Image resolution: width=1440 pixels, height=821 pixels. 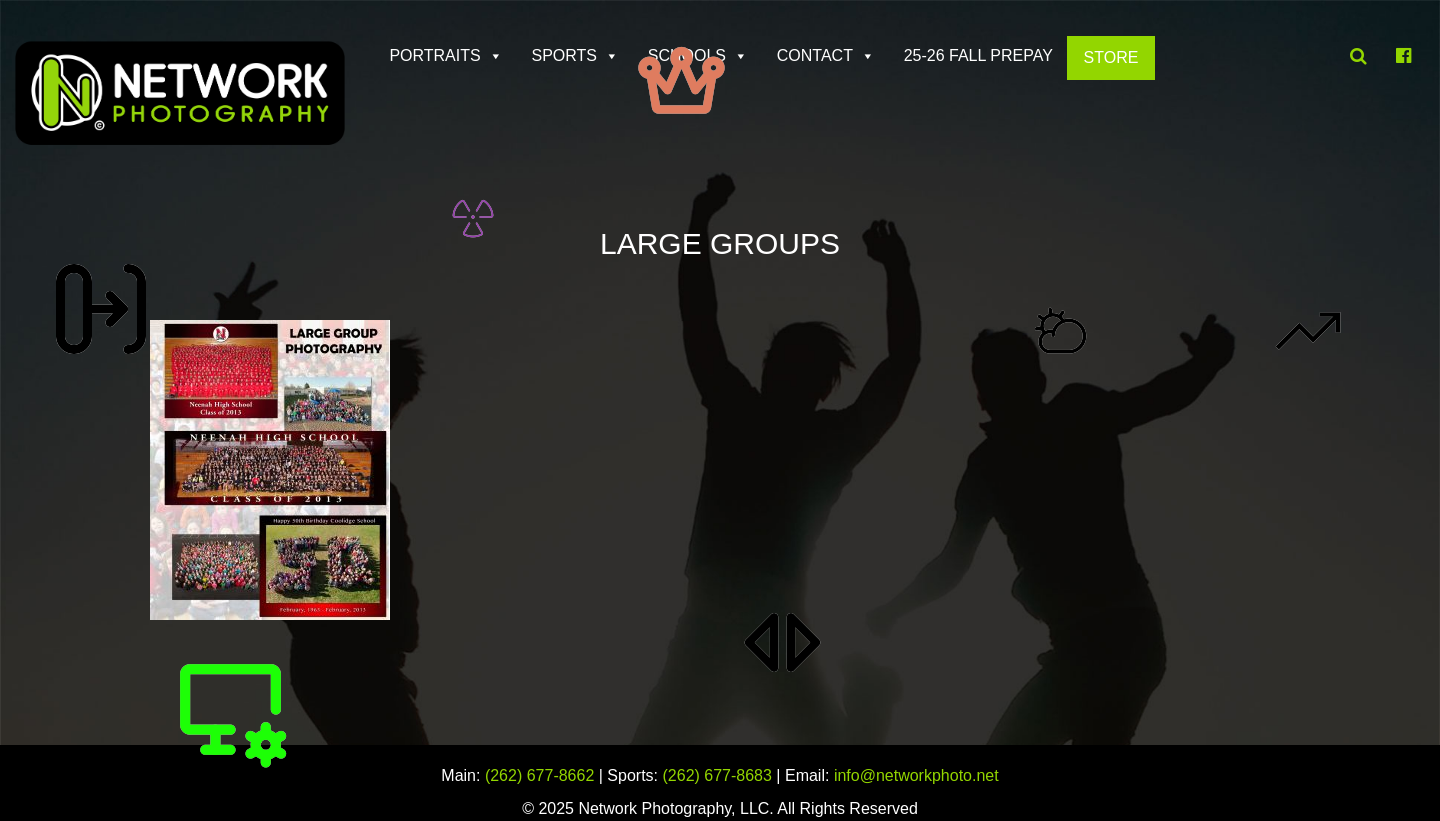 What do you see at coordinates (101, 309) in the screenshot?
I see `move element to the right` at bounding box center [101, 309].